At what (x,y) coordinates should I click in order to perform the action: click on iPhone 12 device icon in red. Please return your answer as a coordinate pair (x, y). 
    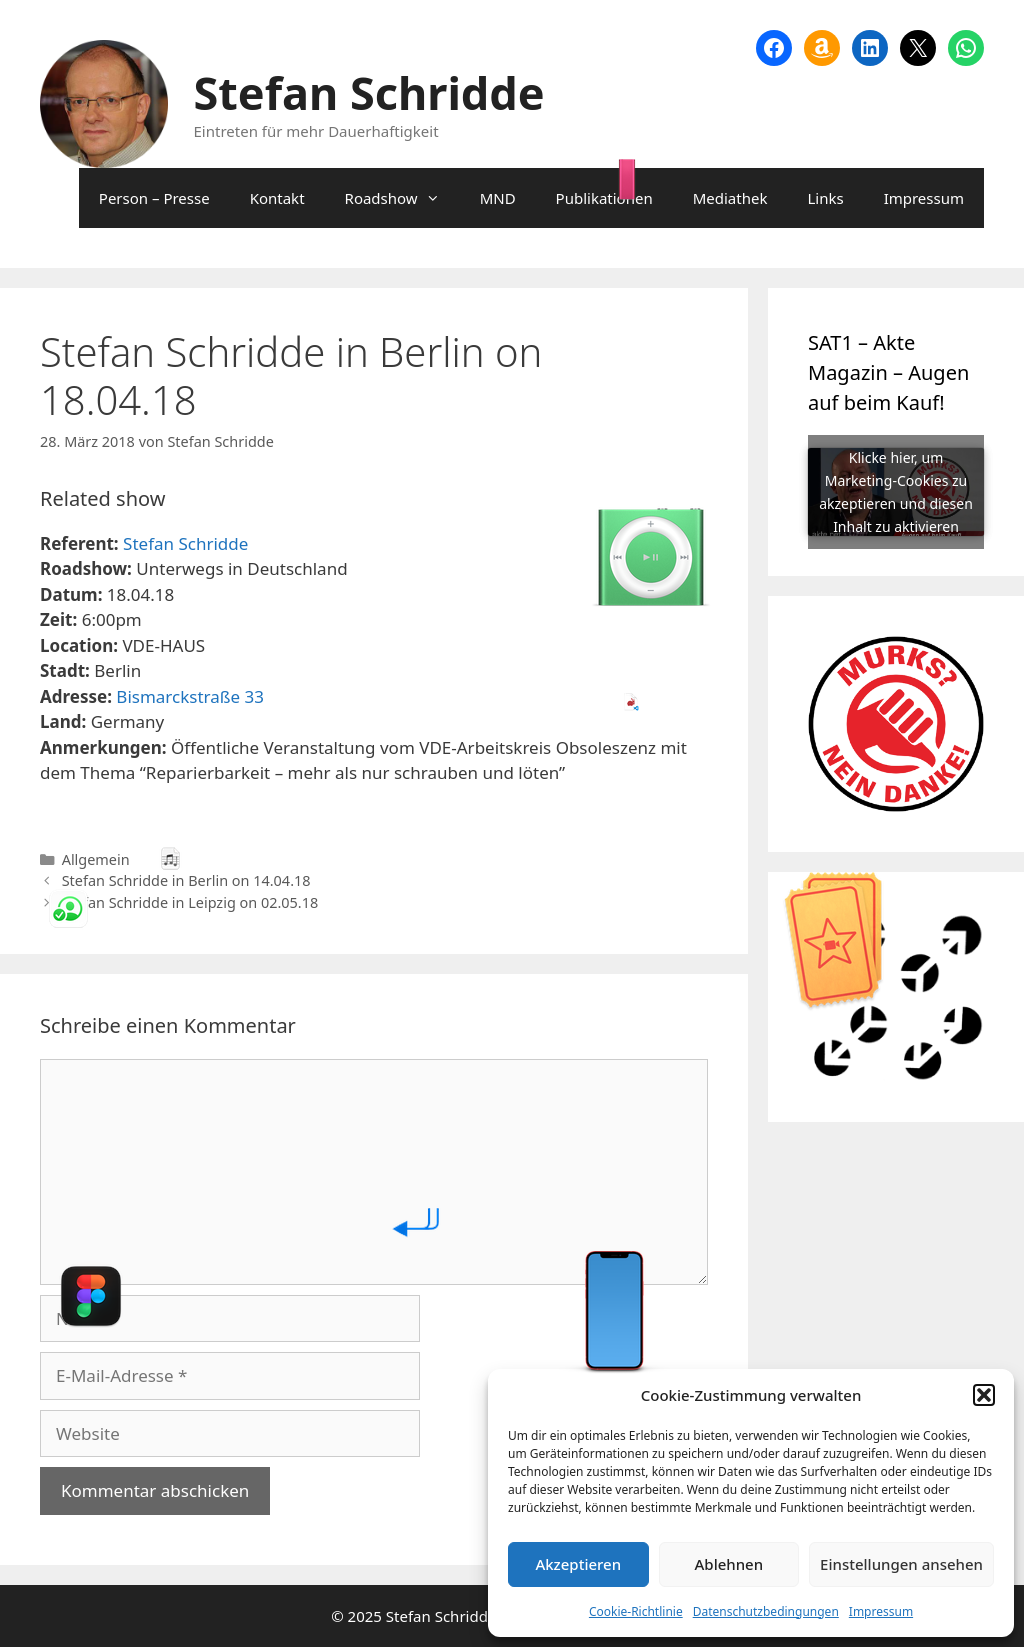
    Looking at the image, I should click on (614, 1312).